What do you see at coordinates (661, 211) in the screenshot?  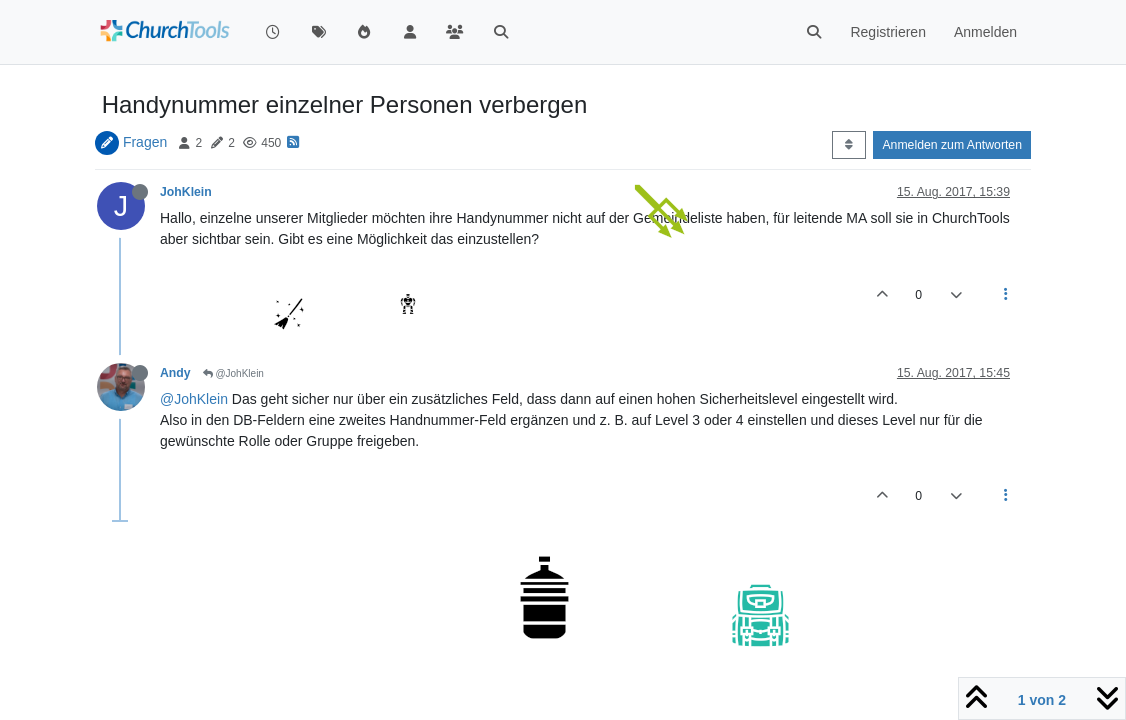 I see `select the trident weapon` at bounding box center [661, 211].